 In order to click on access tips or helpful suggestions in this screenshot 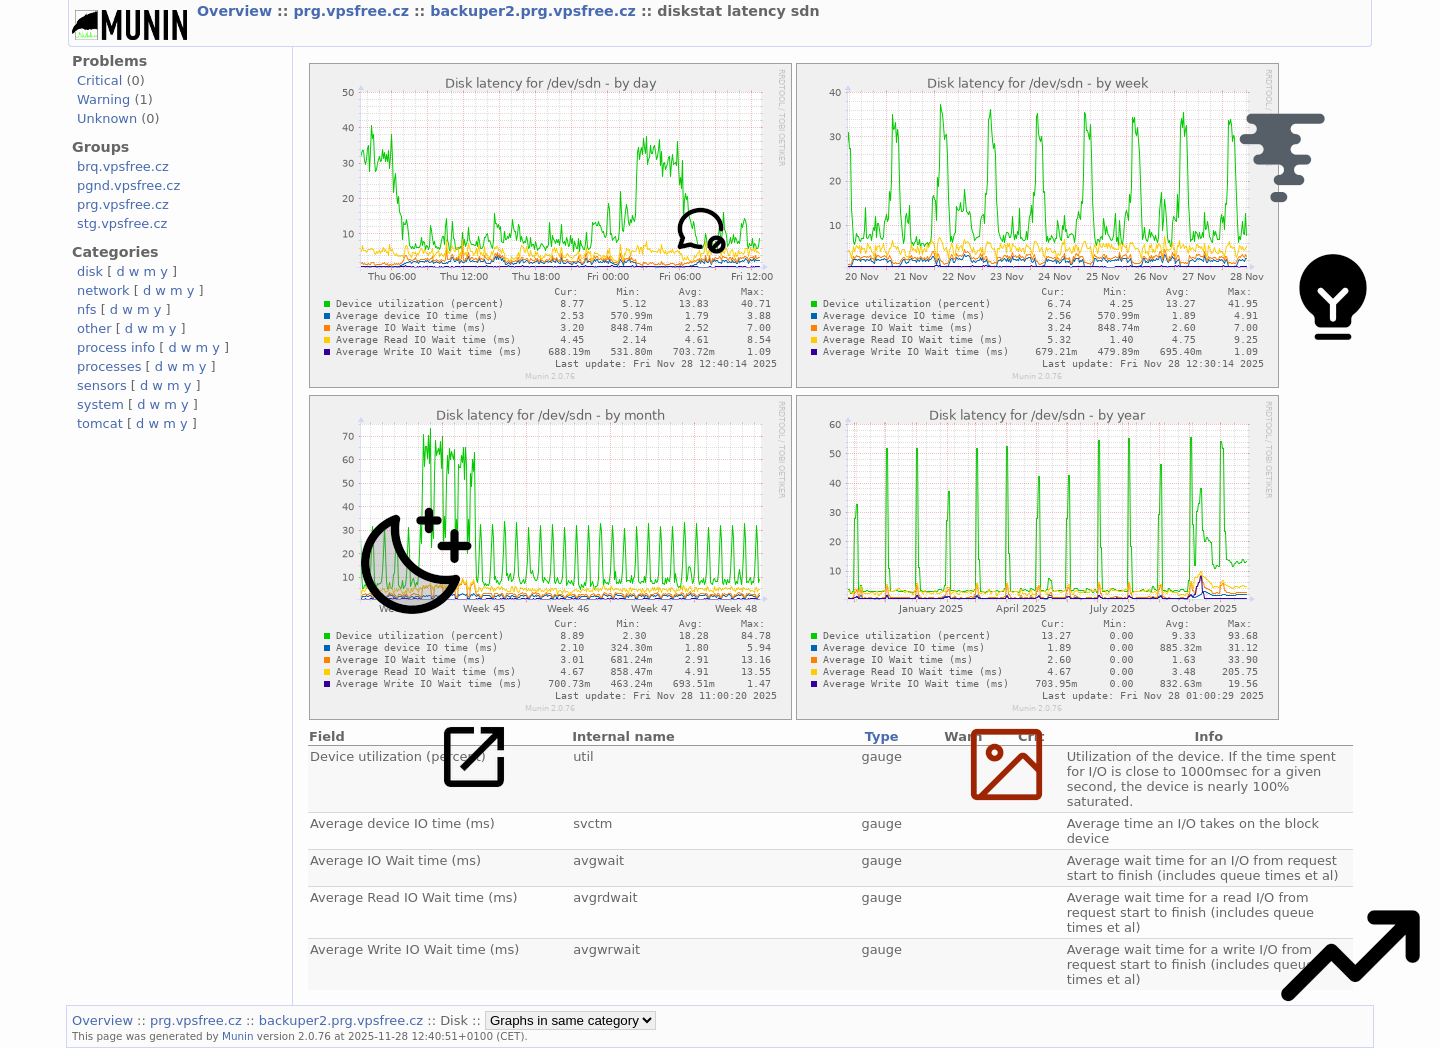, I will do `click(1333, 297)`.